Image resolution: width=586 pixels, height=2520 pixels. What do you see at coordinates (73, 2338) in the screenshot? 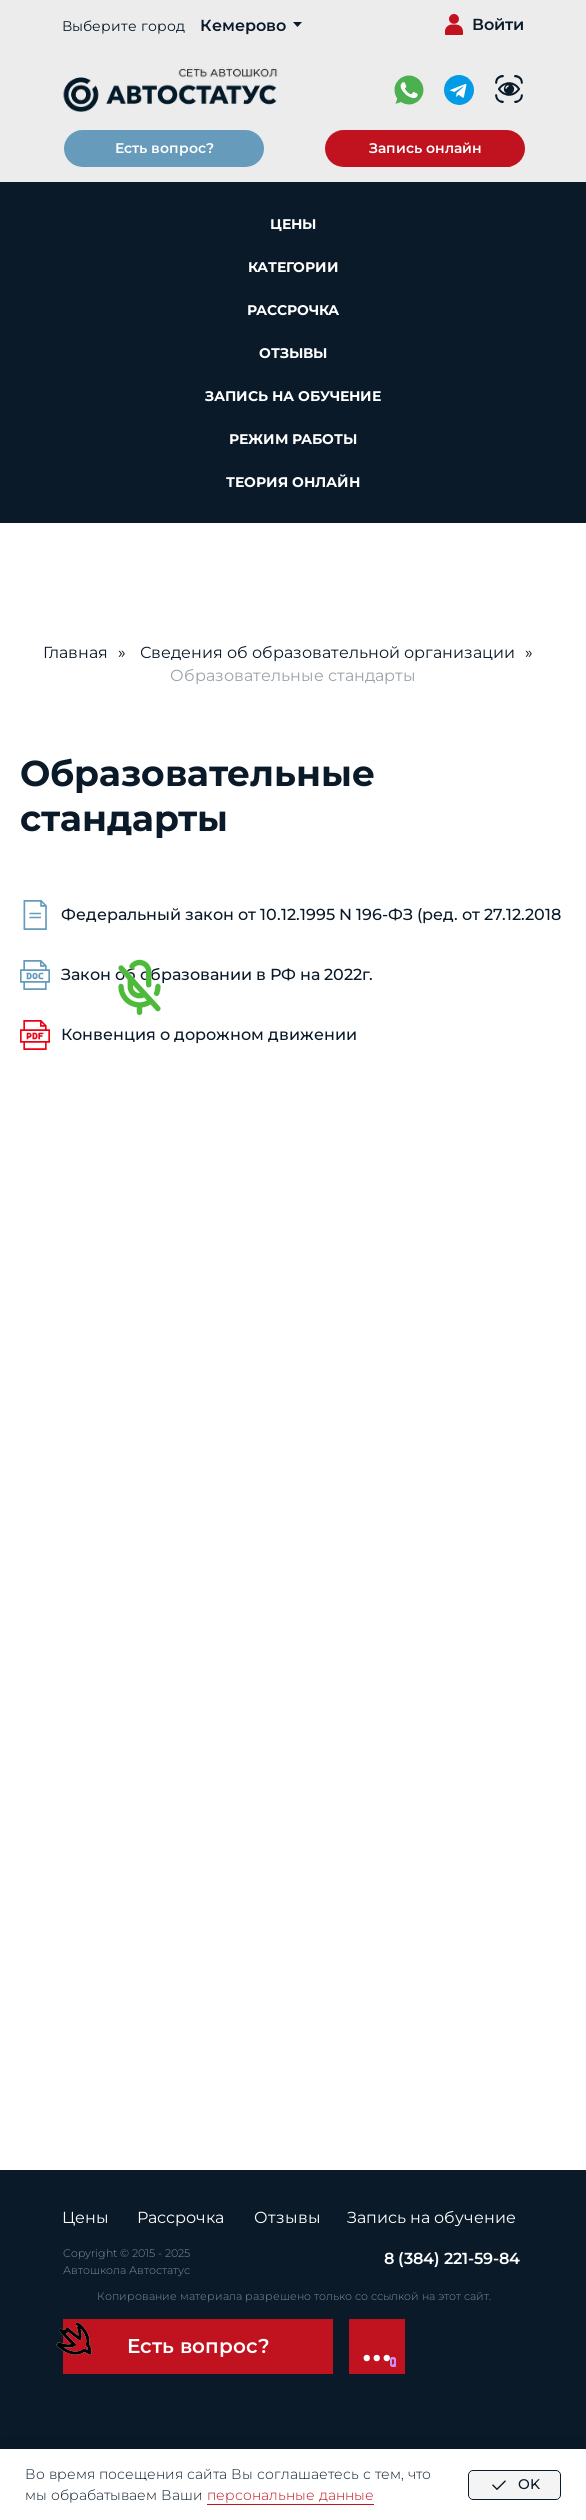
I see `swift programming language logo` at bounding box center [73, 2338].